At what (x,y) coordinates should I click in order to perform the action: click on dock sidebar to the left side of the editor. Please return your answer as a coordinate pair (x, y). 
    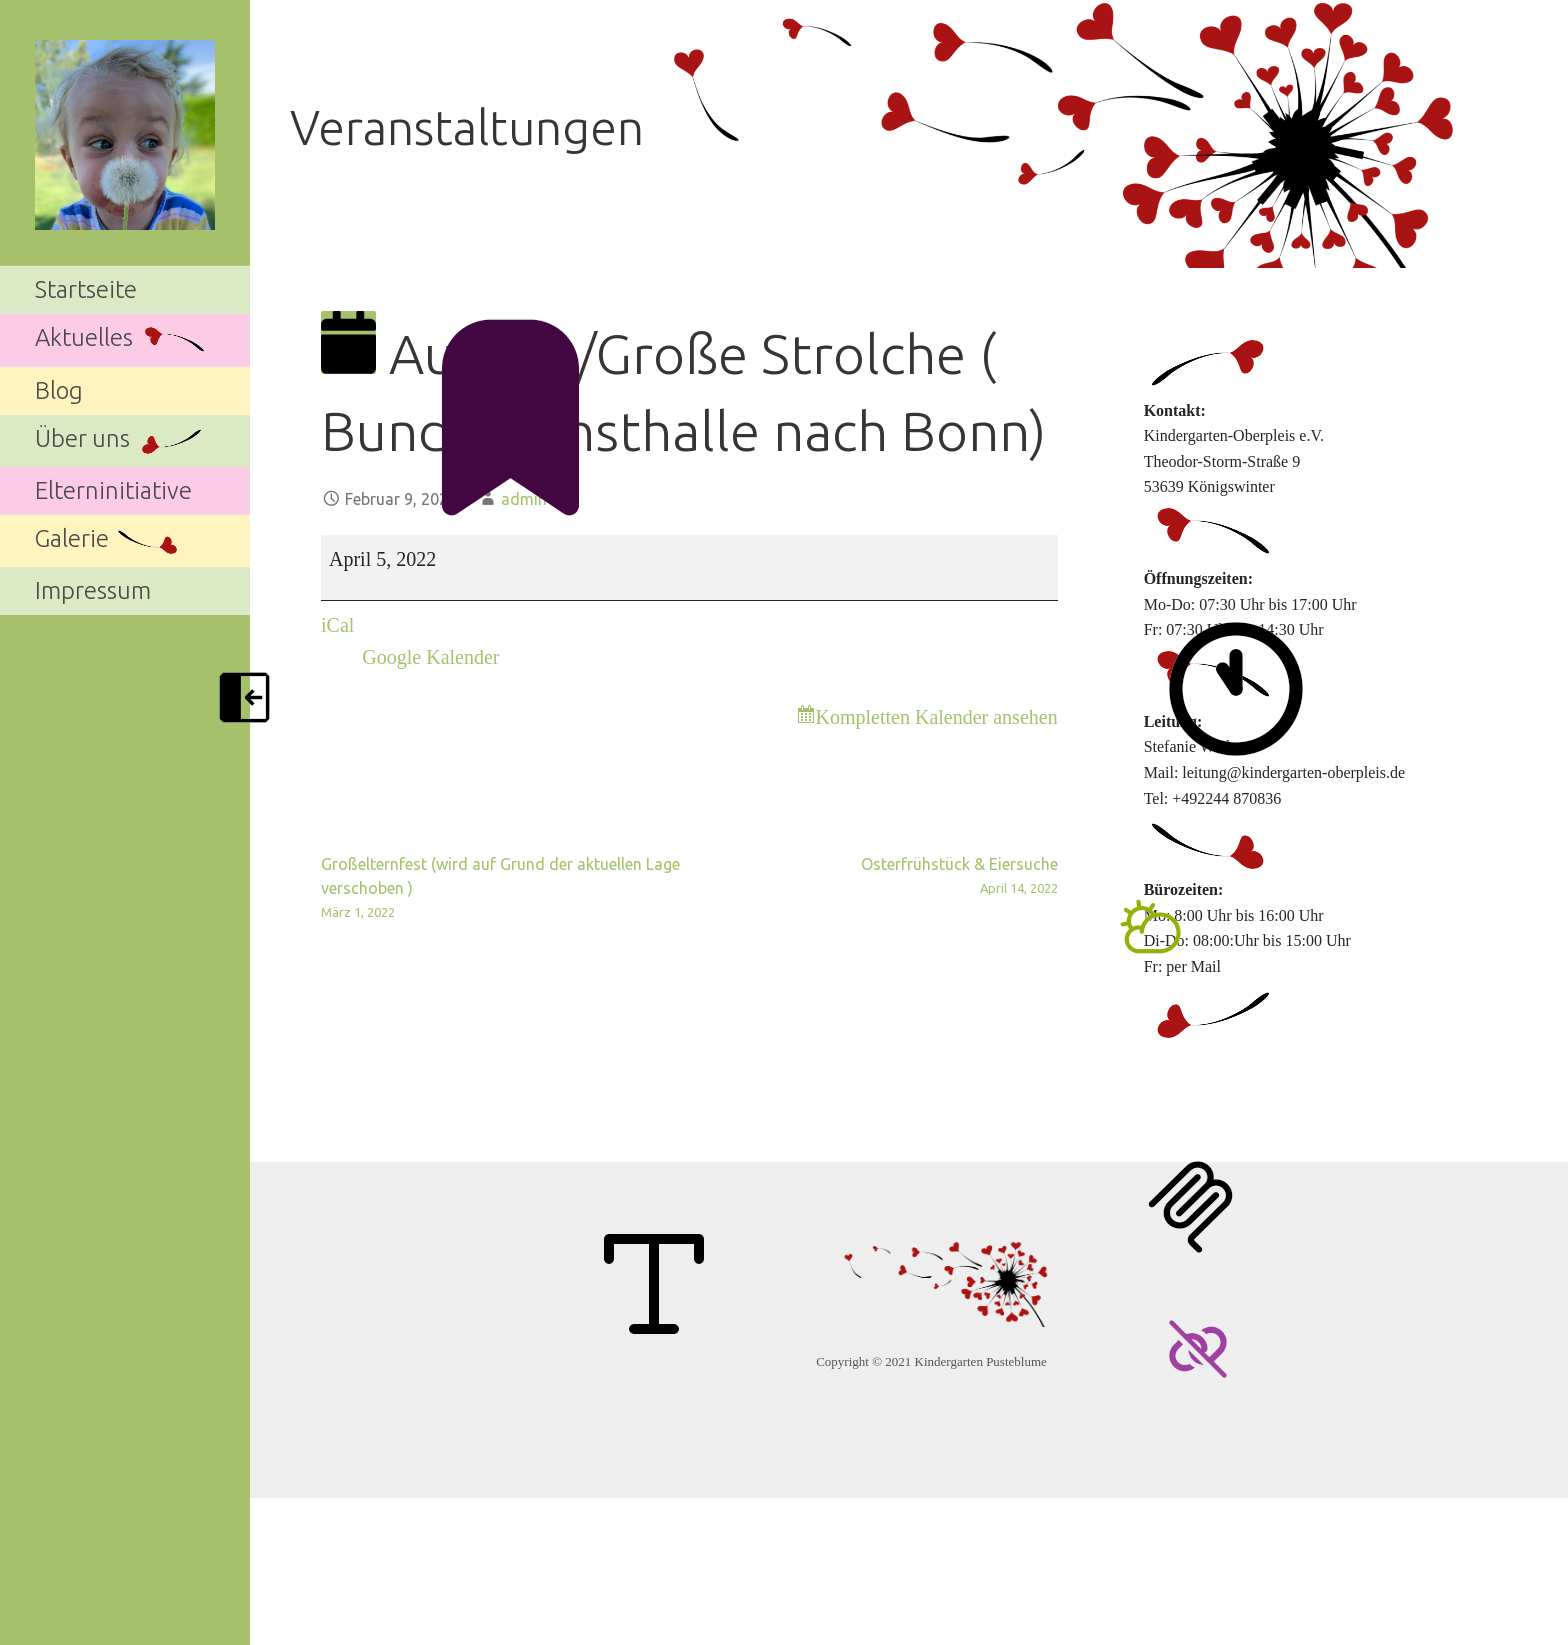
    Looking at the image, I should click on (244, 697).